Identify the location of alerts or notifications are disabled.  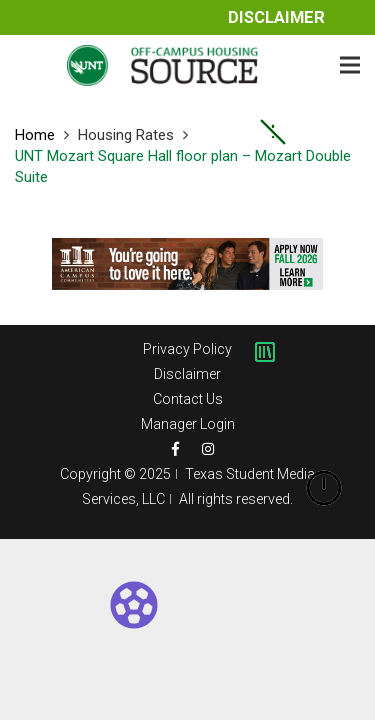
(273, 132).